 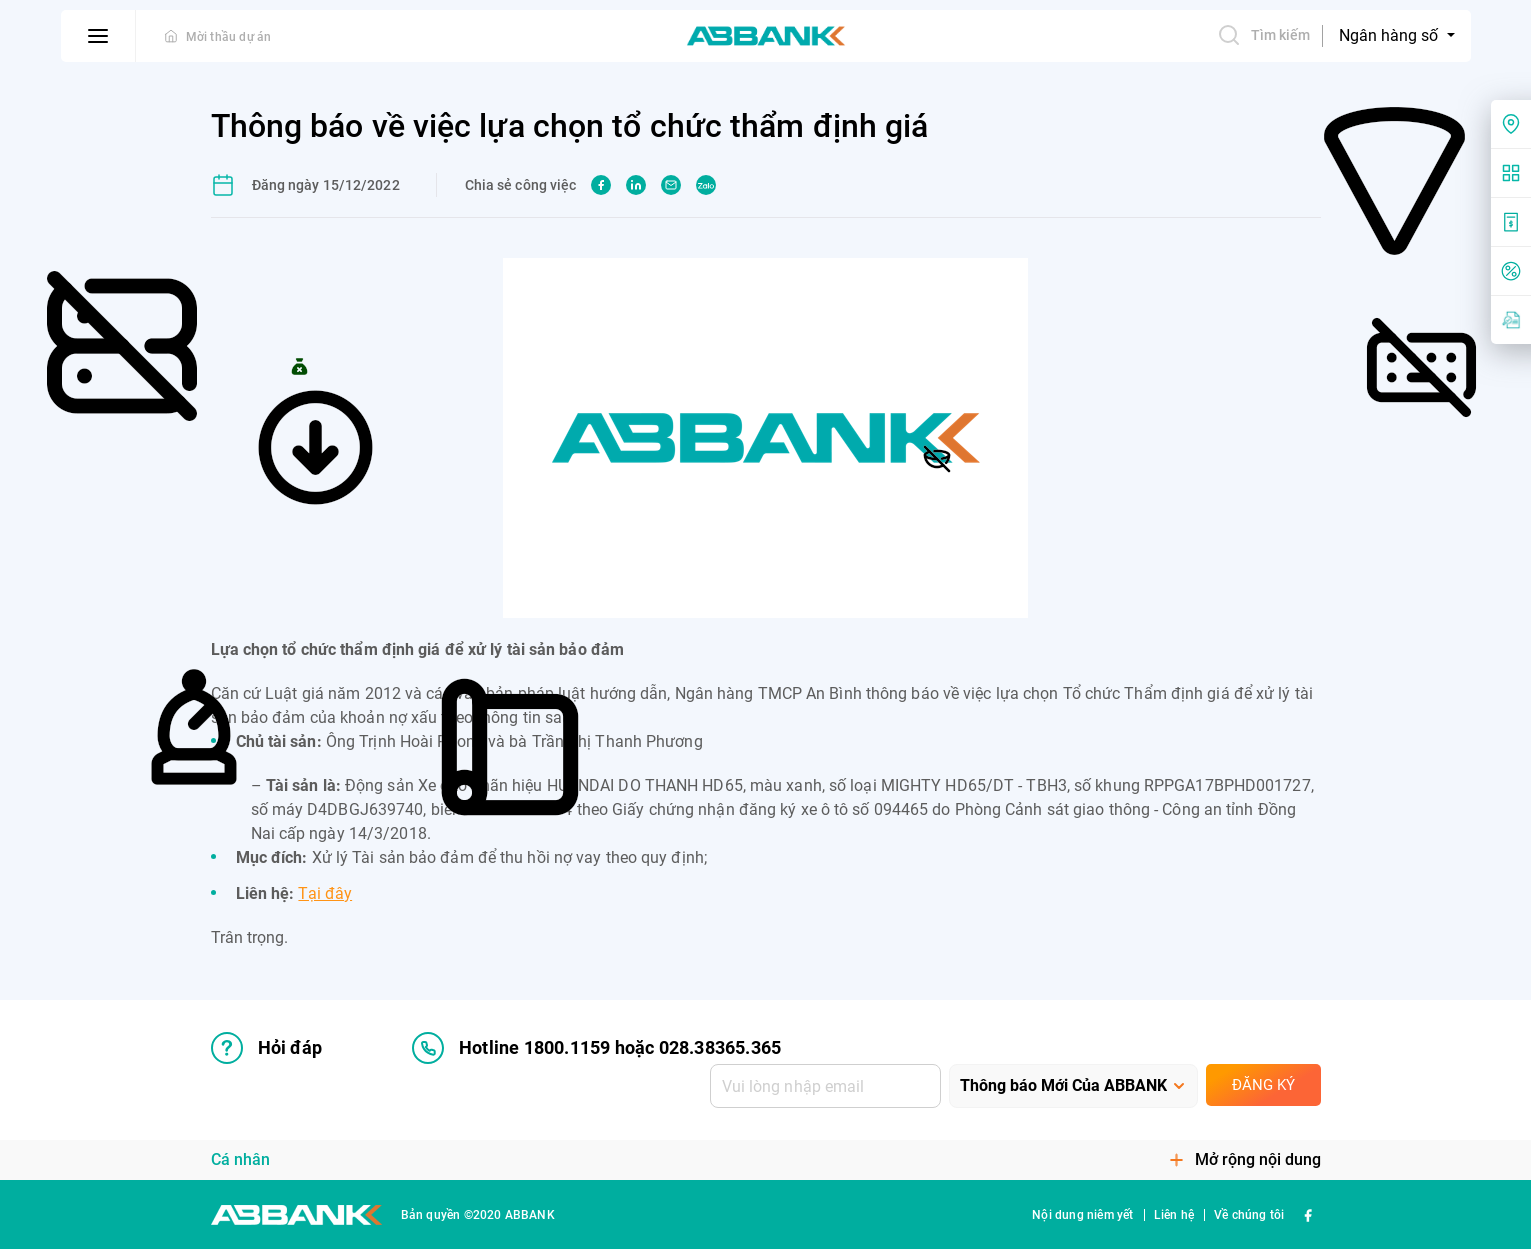 What do you see at coordinates (510, 747) in the screenshot?
I see `change wallpaper or background image` at bounding box center [510, 747].